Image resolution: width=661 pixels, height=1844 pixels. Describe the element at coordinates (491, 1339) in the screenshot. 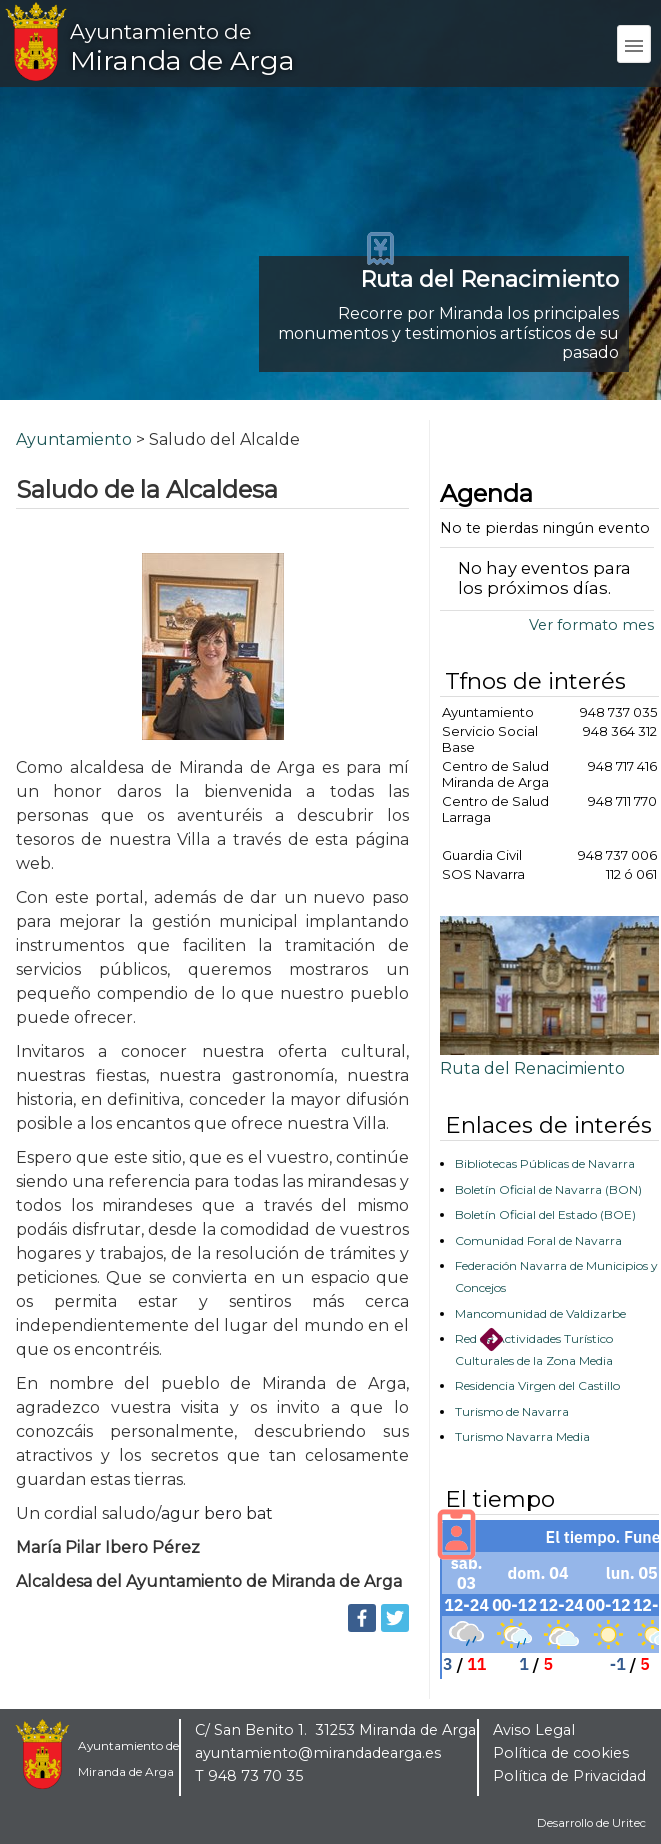

I see `turn right navigation instruction` at that location.